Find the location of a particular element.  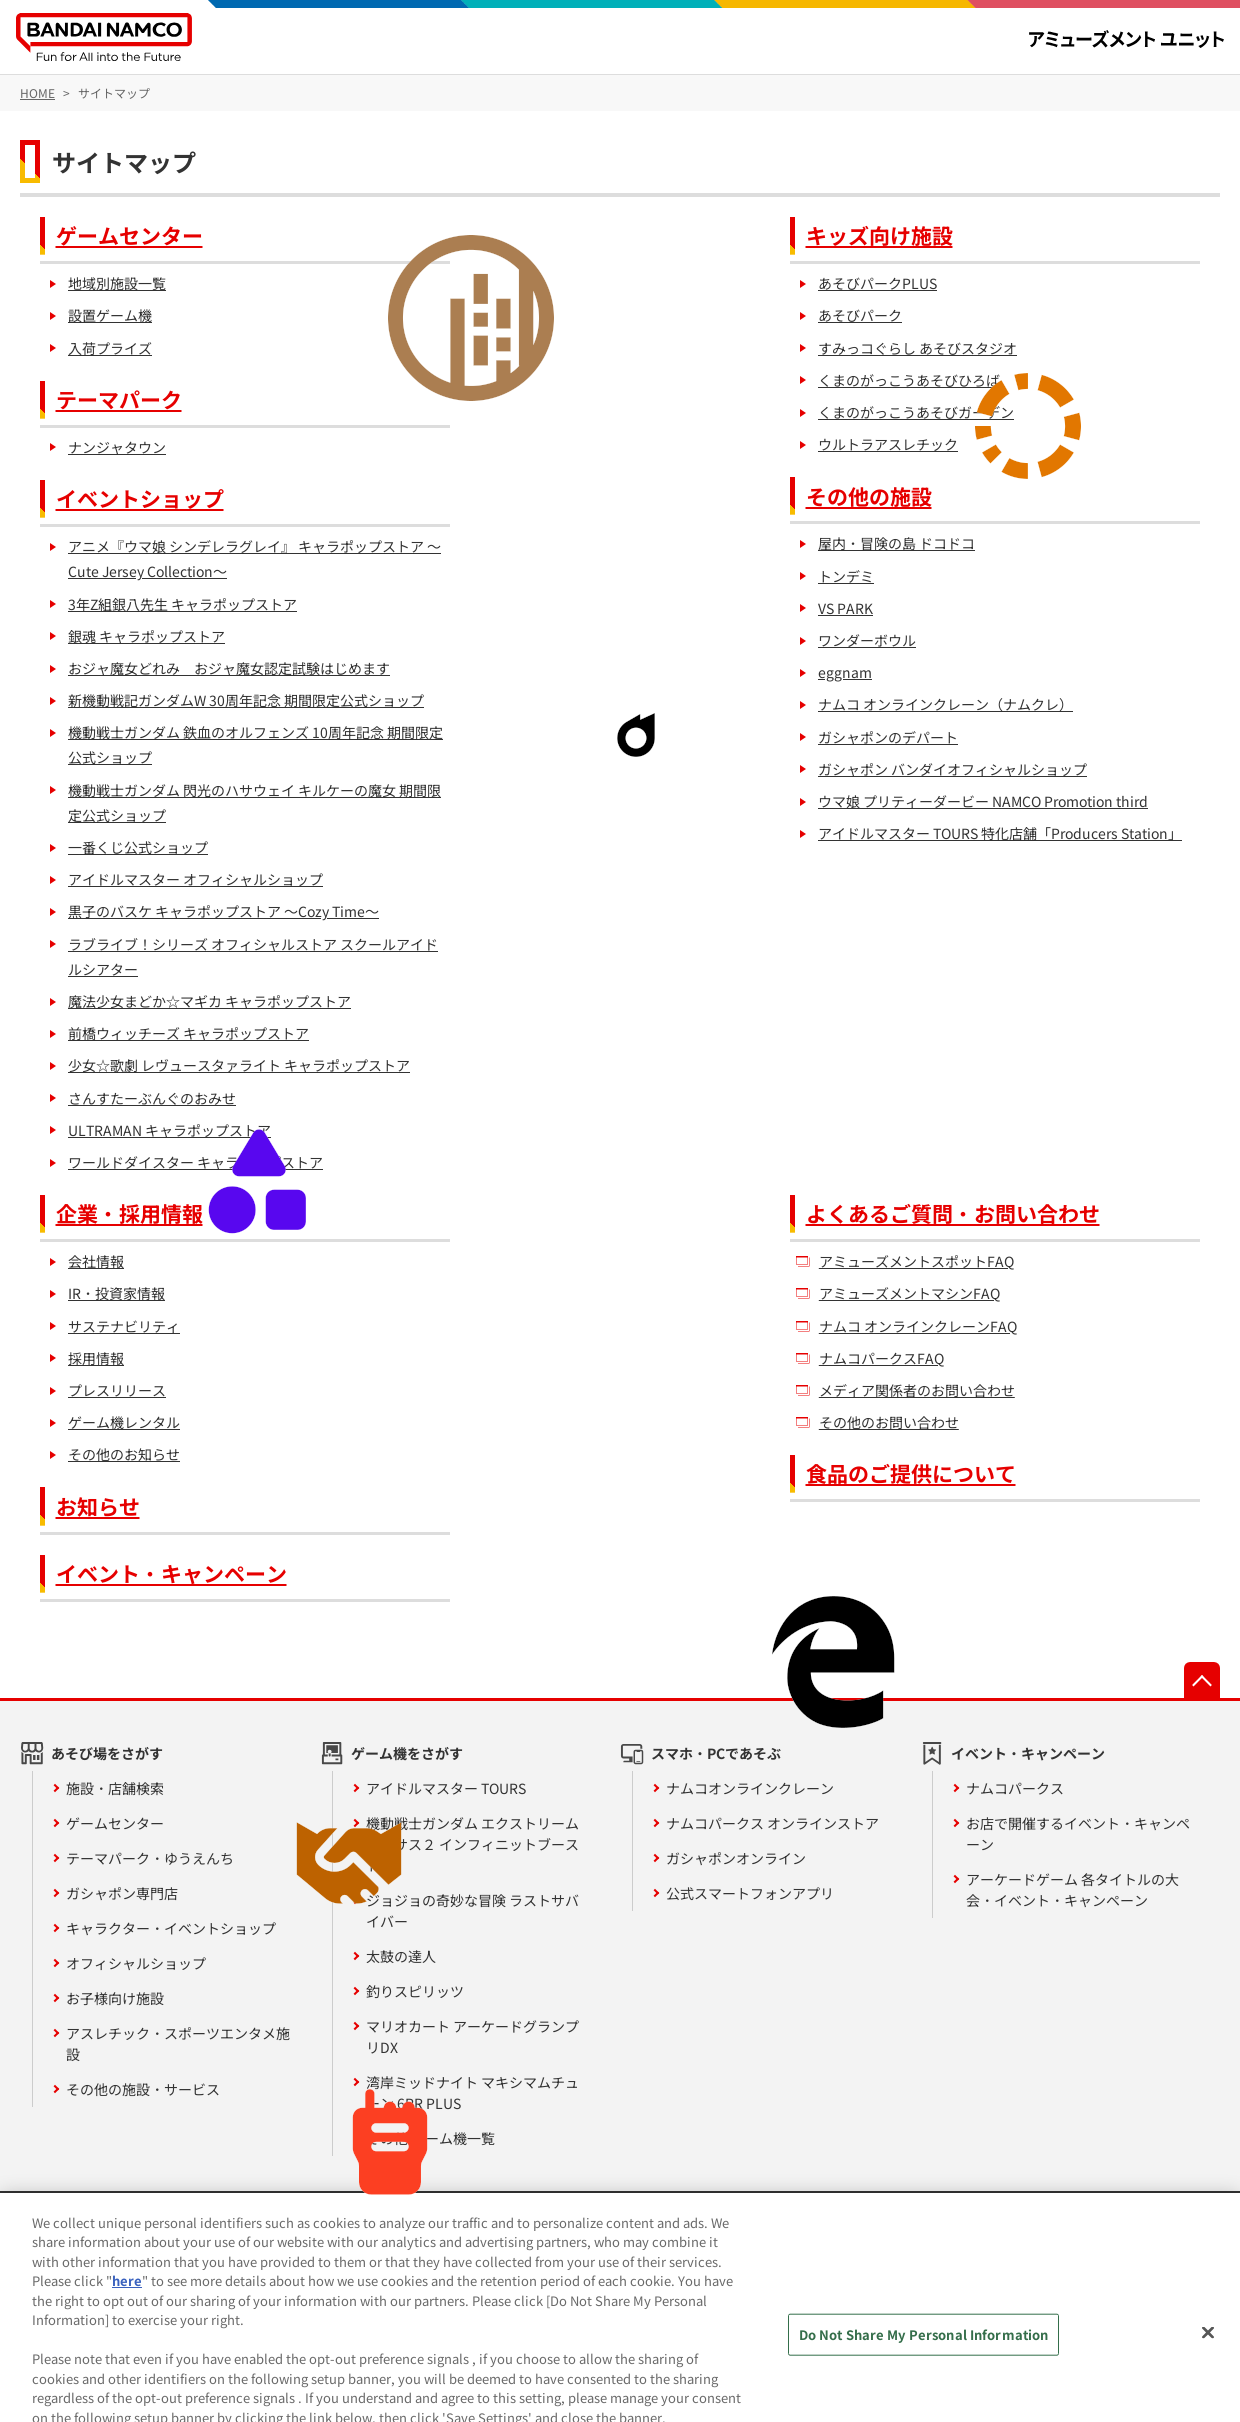

initiate a partnership or collaboration is located at coordinates (349, 1863).